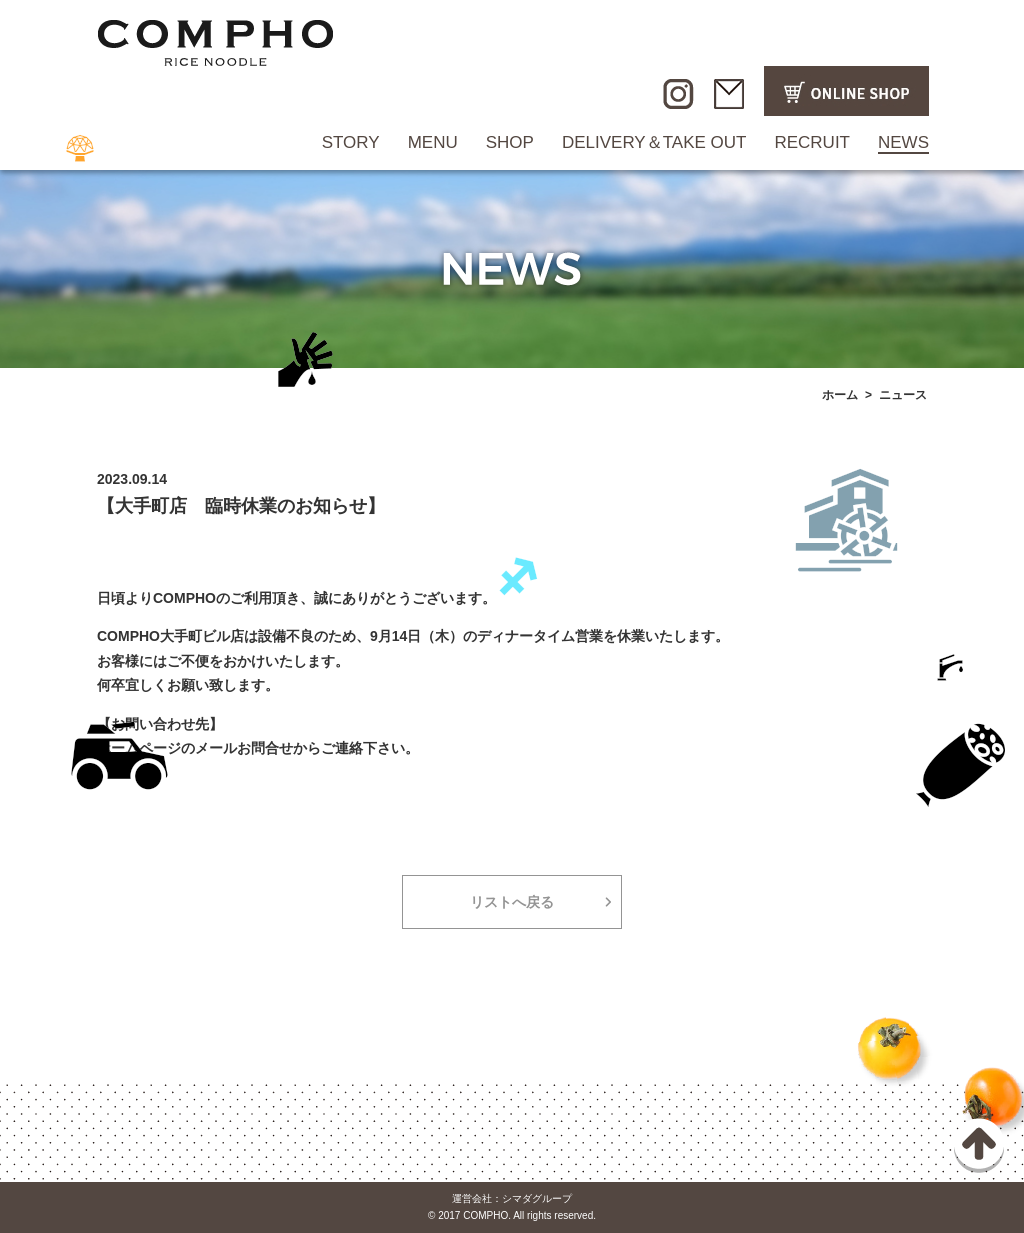  What do you see at coordinates (305, 359) in the screenshot?
I see `indicates injury or wound requiring first aid` at bounding box center [305, 359].